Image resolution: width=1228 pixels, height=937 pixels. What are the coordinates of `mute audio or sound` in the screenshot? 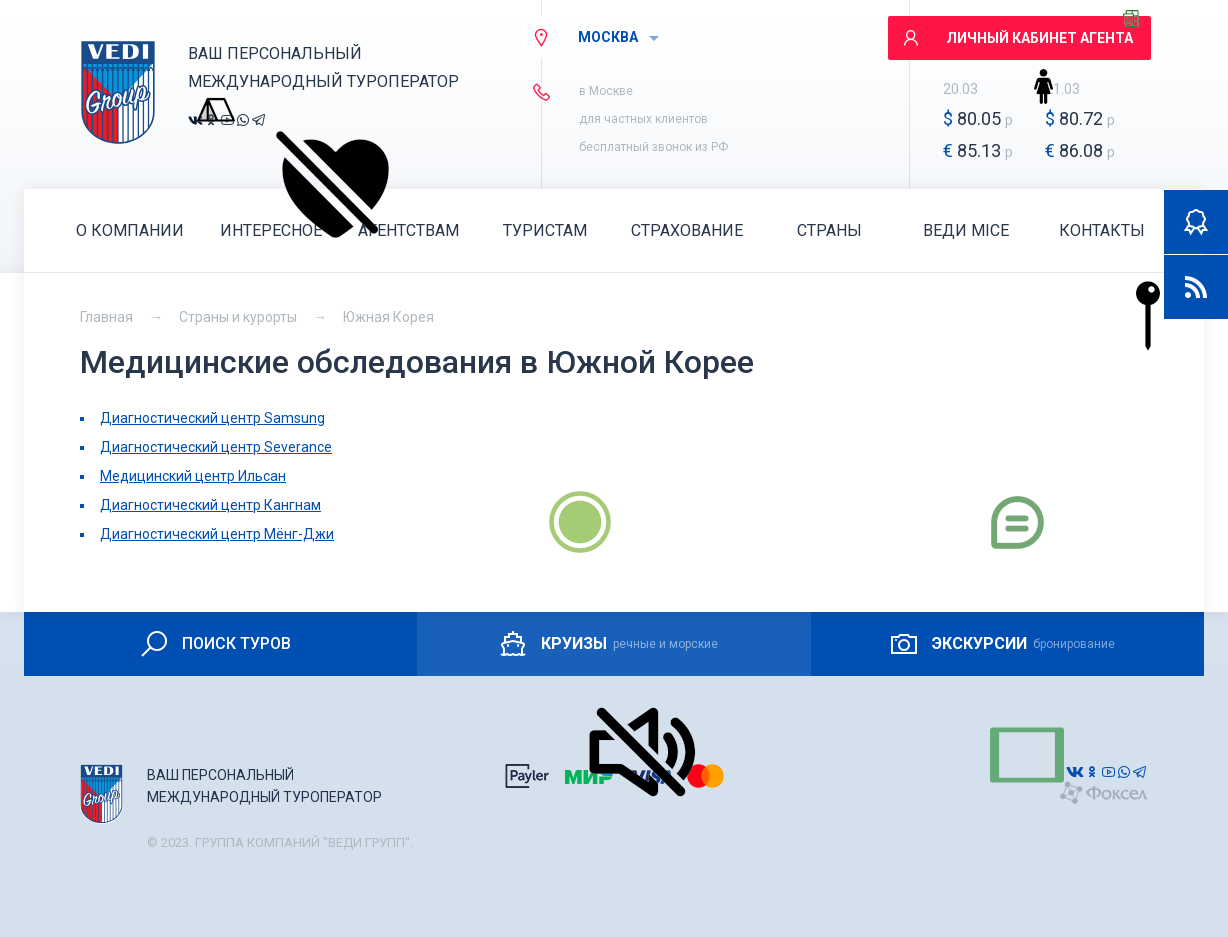 It's located at (641, 752).